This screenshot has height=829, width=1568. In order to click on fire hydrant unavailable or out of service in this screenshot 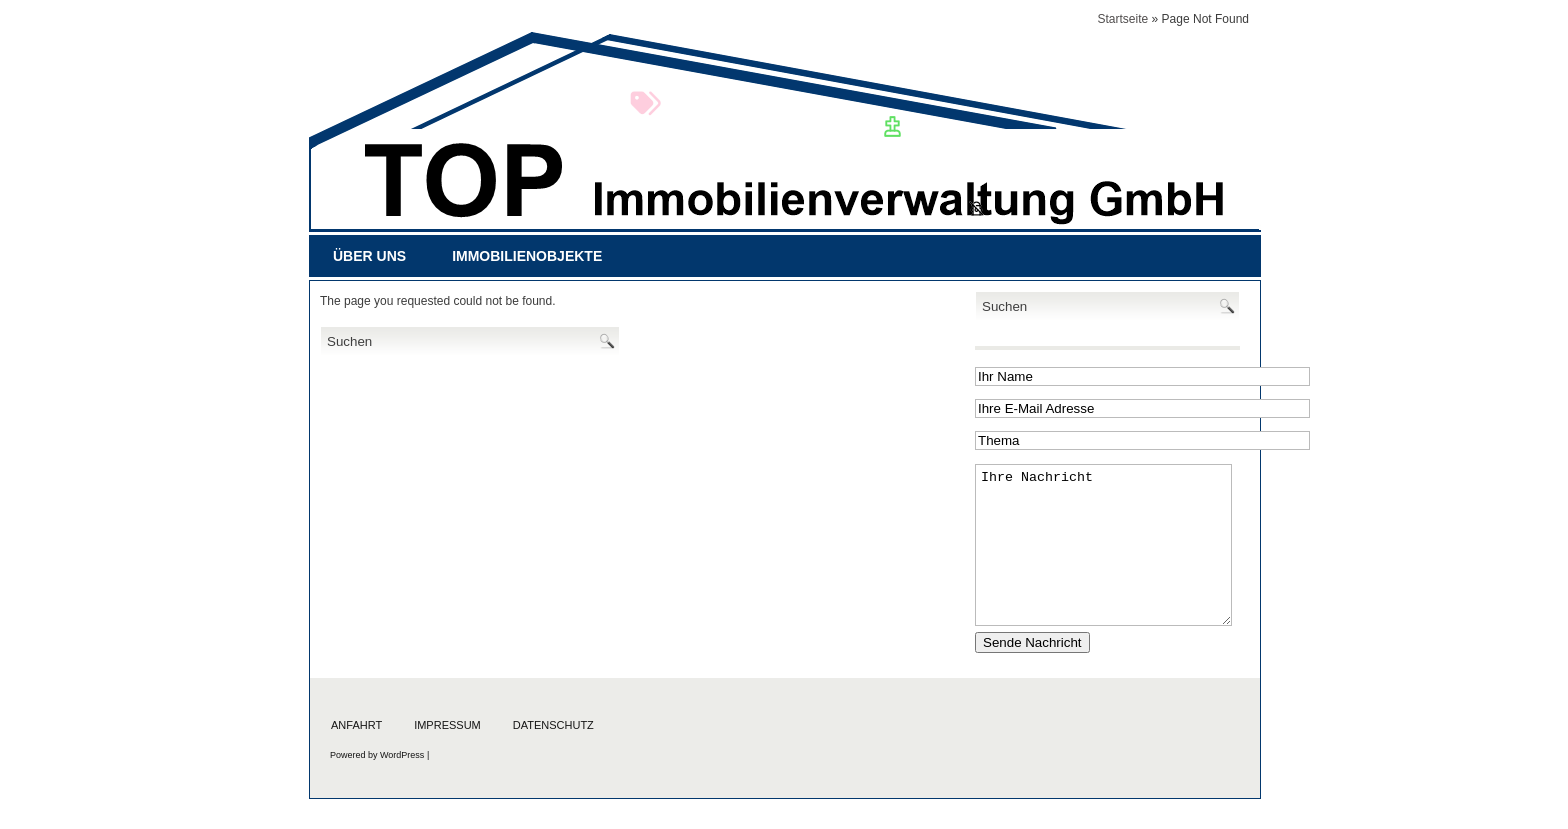, I will do `click(976, 208)`.